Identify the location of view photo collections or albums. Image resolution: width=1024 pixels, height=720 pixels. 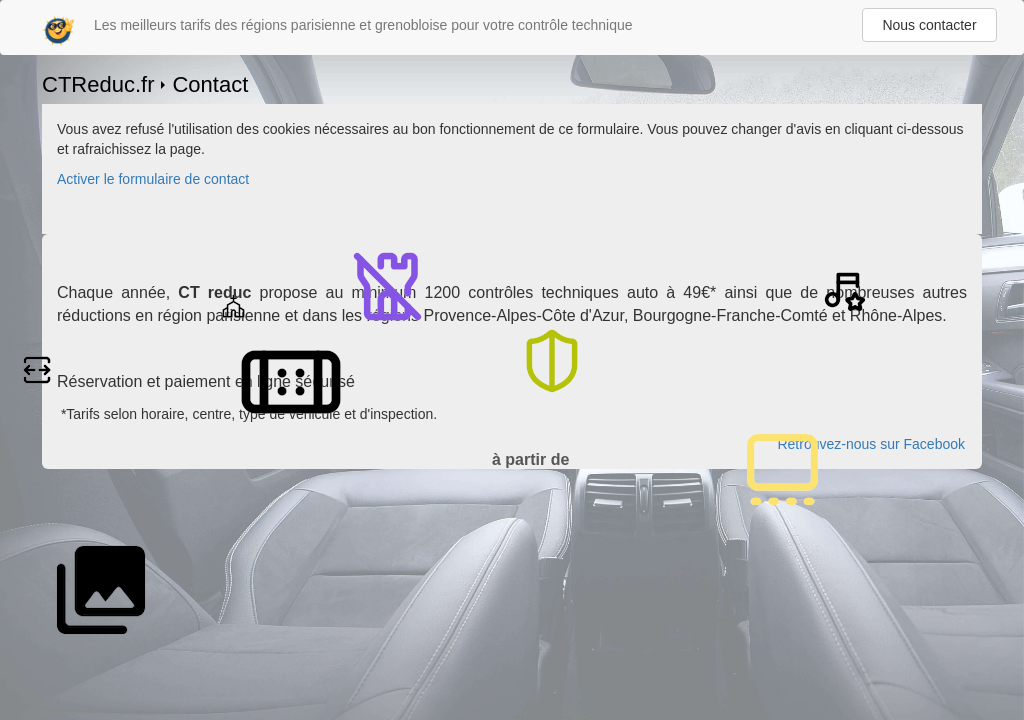
(101, 590).